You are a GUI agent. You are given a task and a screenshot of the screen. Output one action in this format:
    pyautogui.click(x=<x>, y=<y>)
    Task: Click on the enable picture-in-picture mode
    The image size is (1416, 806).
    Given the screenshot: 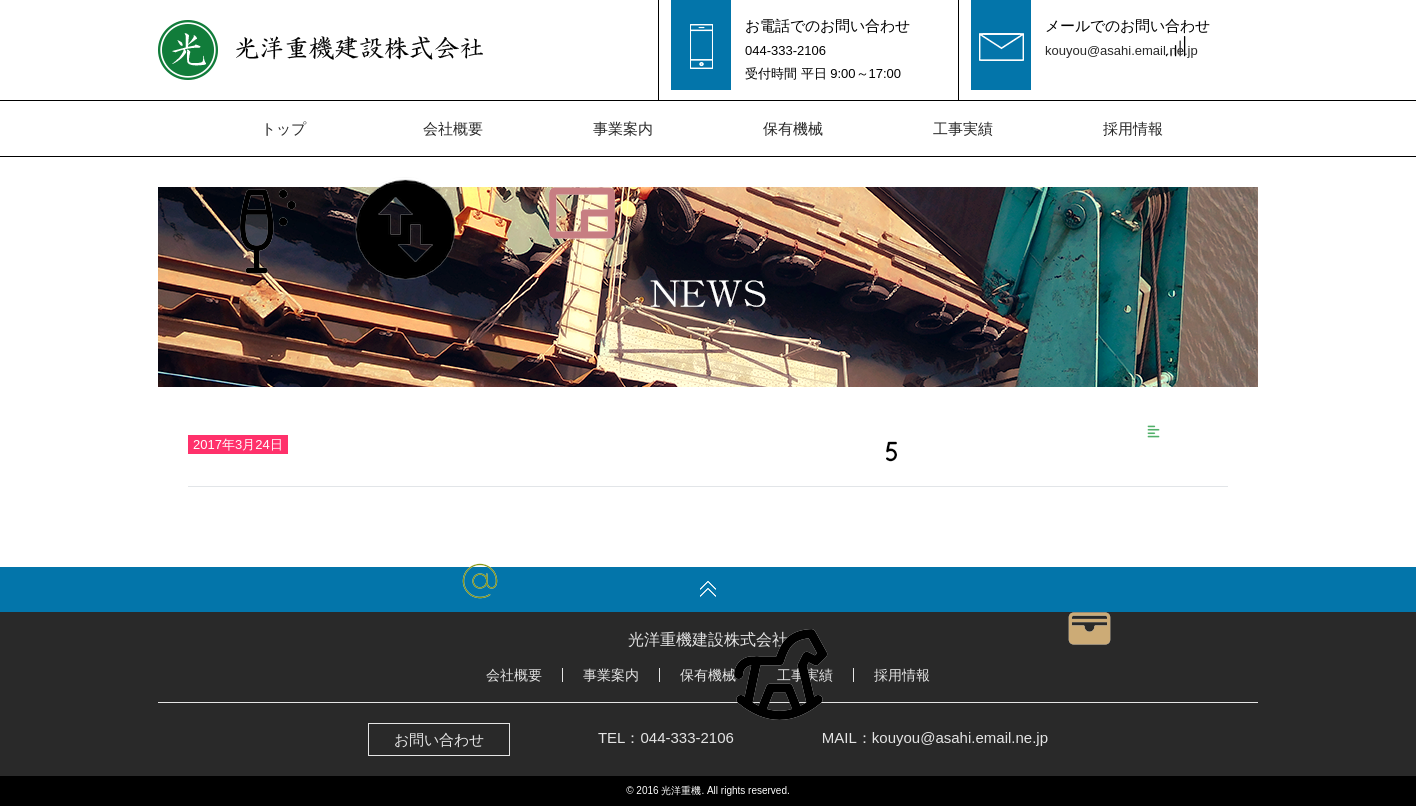 What is the action you would take?
    pyautogui.click(x=582, y=213)
    